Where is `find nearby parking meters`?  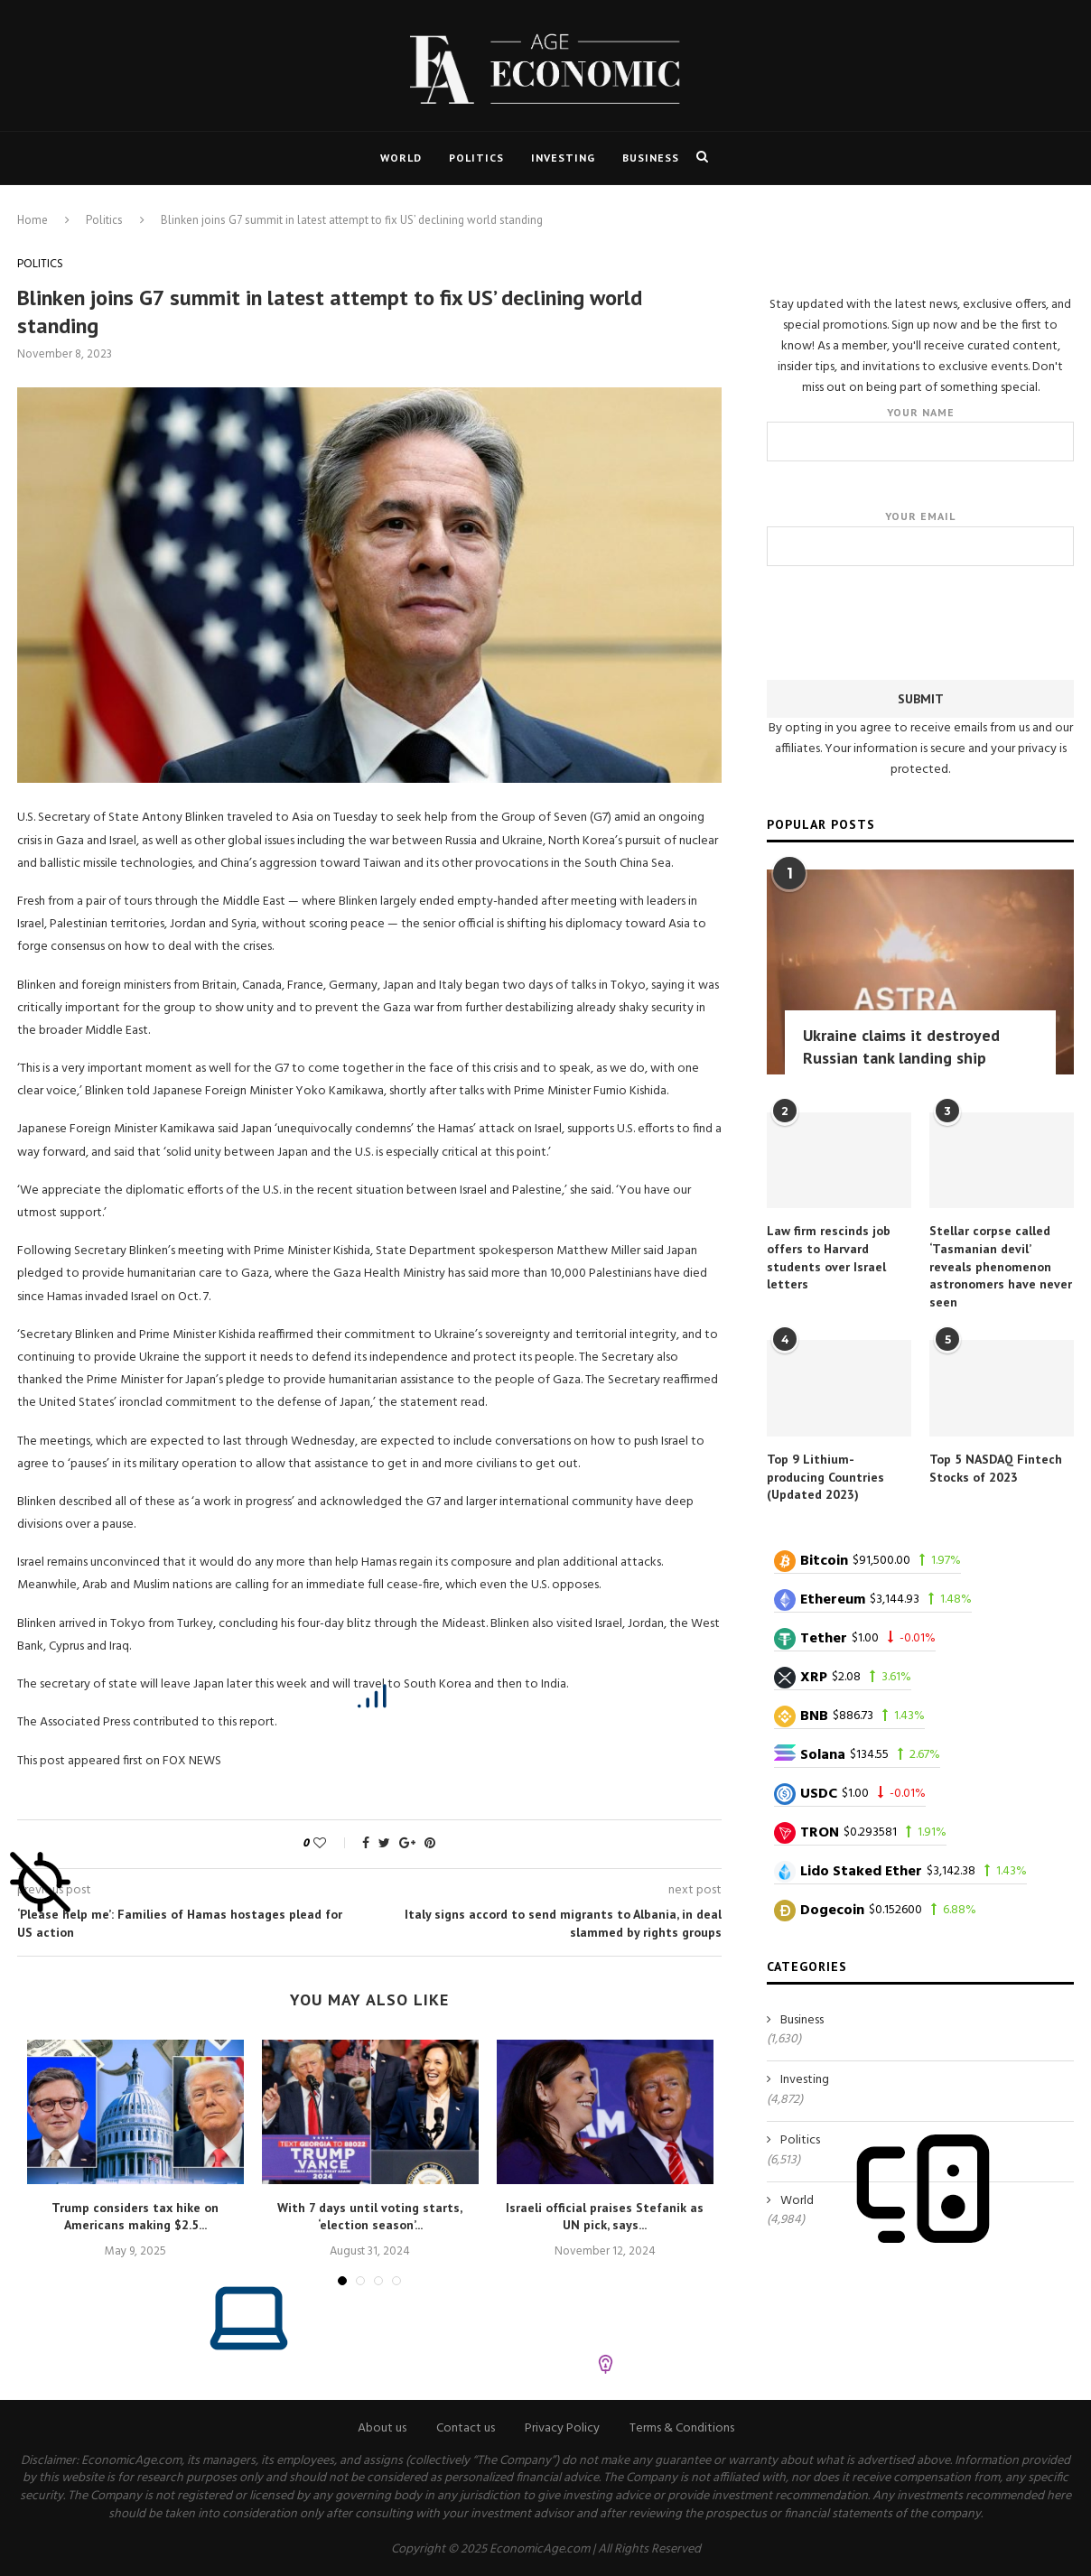
find nearby parking meters is located at coordinates (605, 2364).